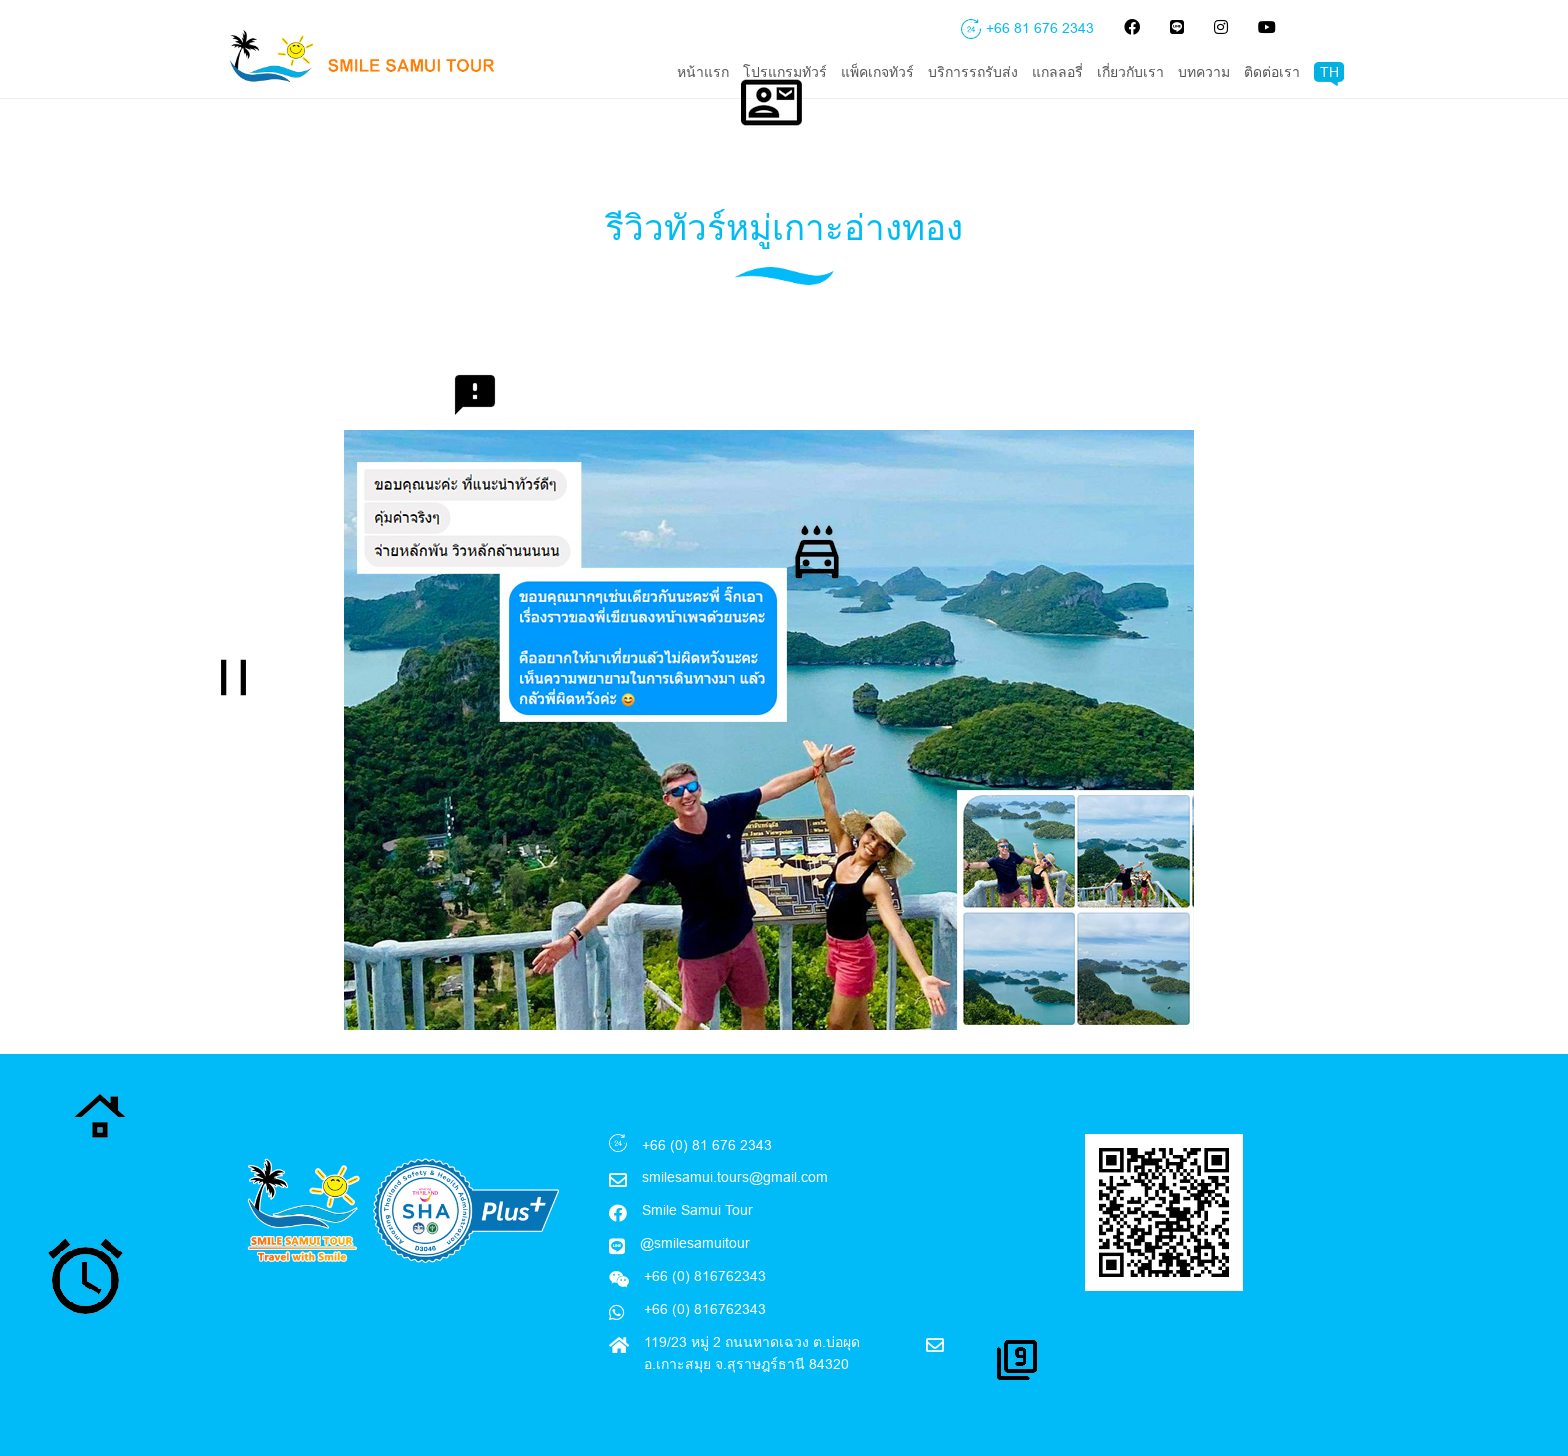 The height and width of the screenshot is (1456, 1568). Describe the element at coordinates (817, 552) in the screenshot. I see `find nearby car wash locations` at that location.